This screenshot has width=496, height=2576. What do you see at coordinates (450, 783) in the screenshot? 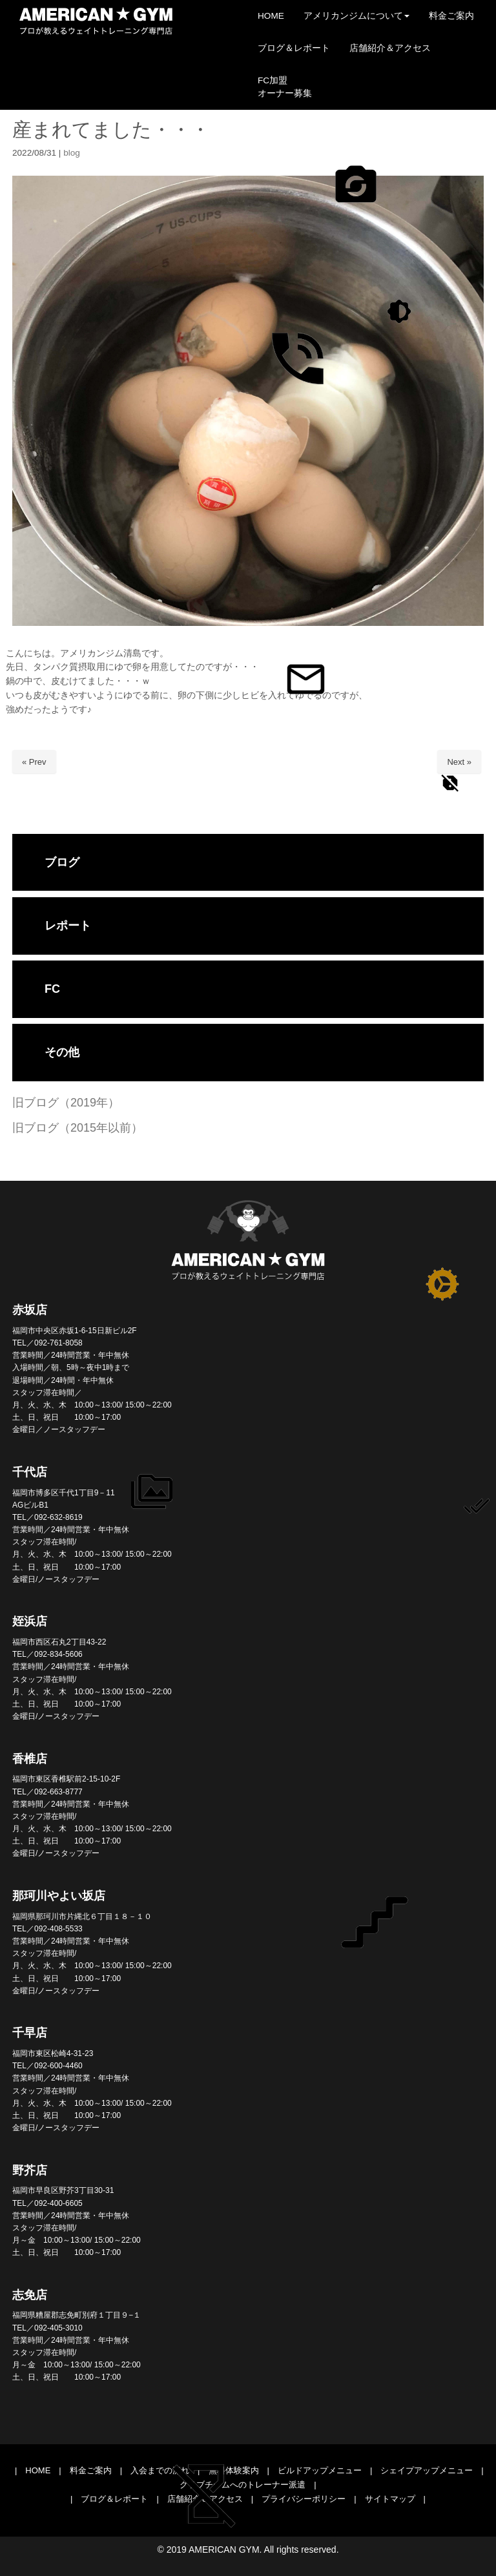
I see `disable content reporting` at bounding box center [450, 783].